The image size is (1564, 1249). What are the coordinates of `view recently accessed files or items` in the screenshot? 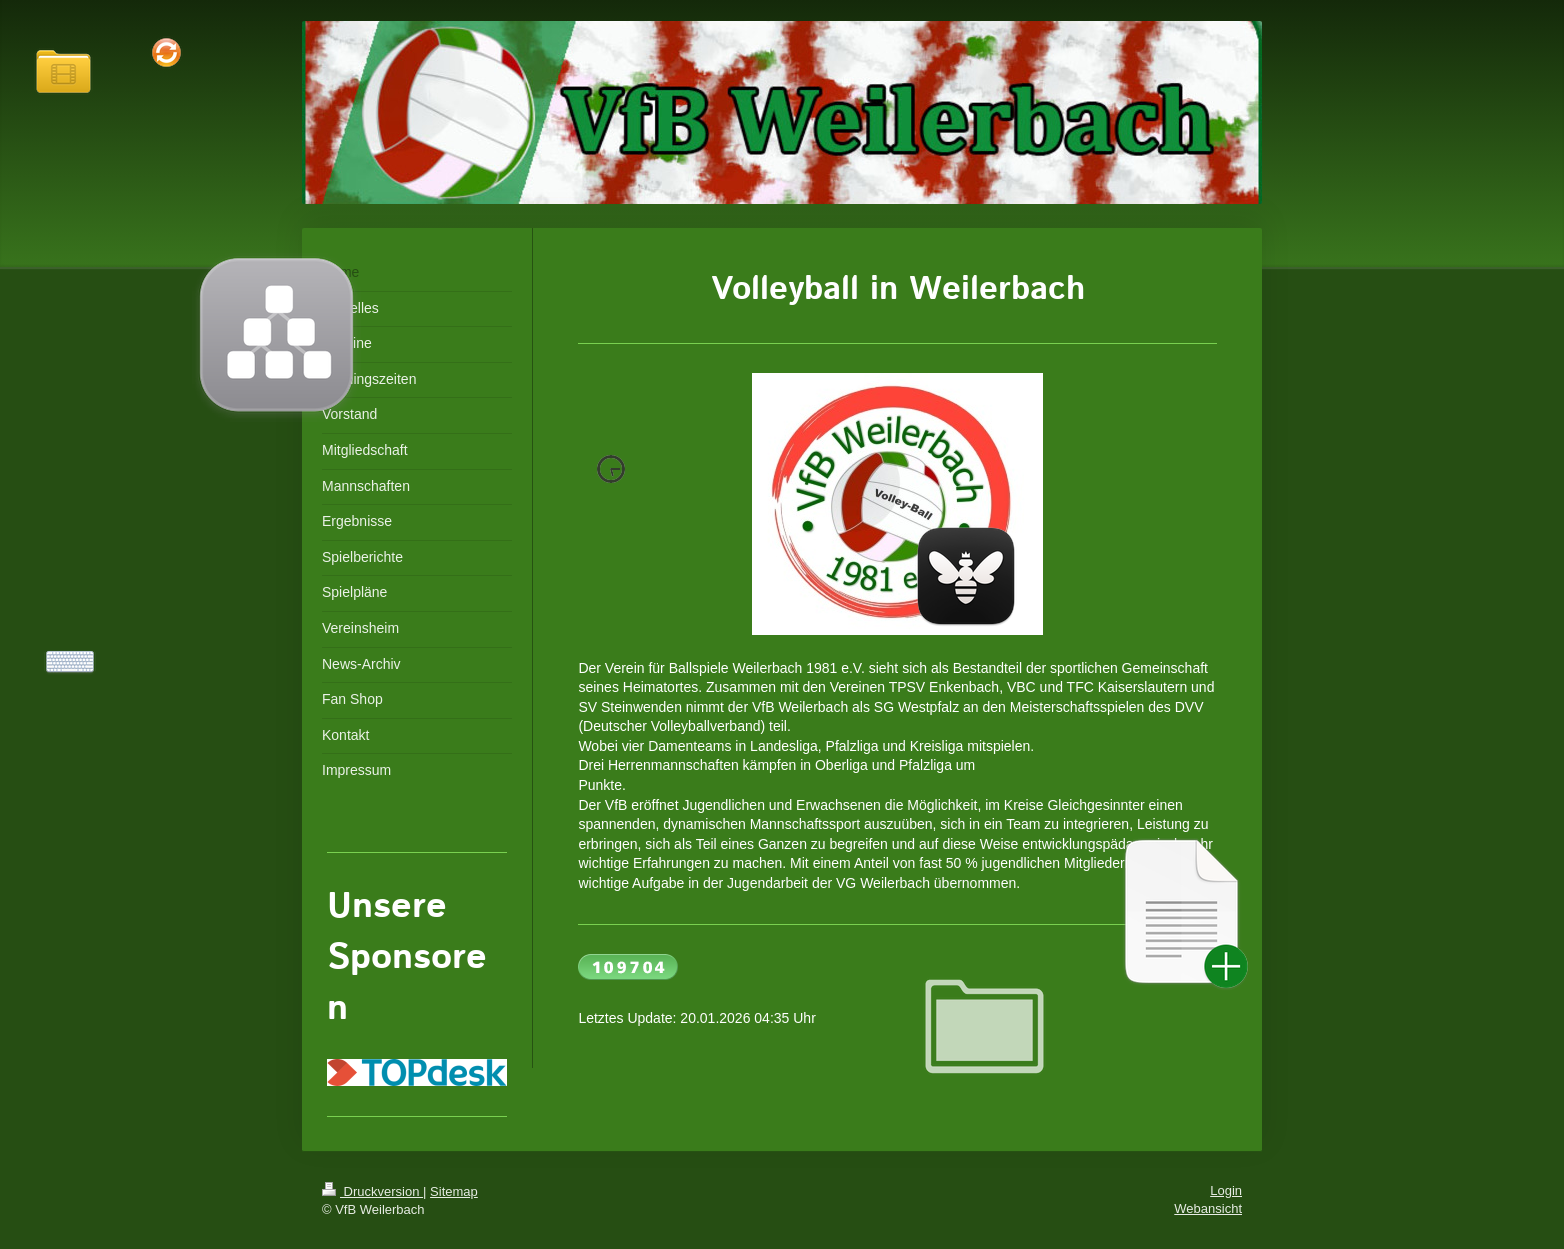 It's located at (610, 468).